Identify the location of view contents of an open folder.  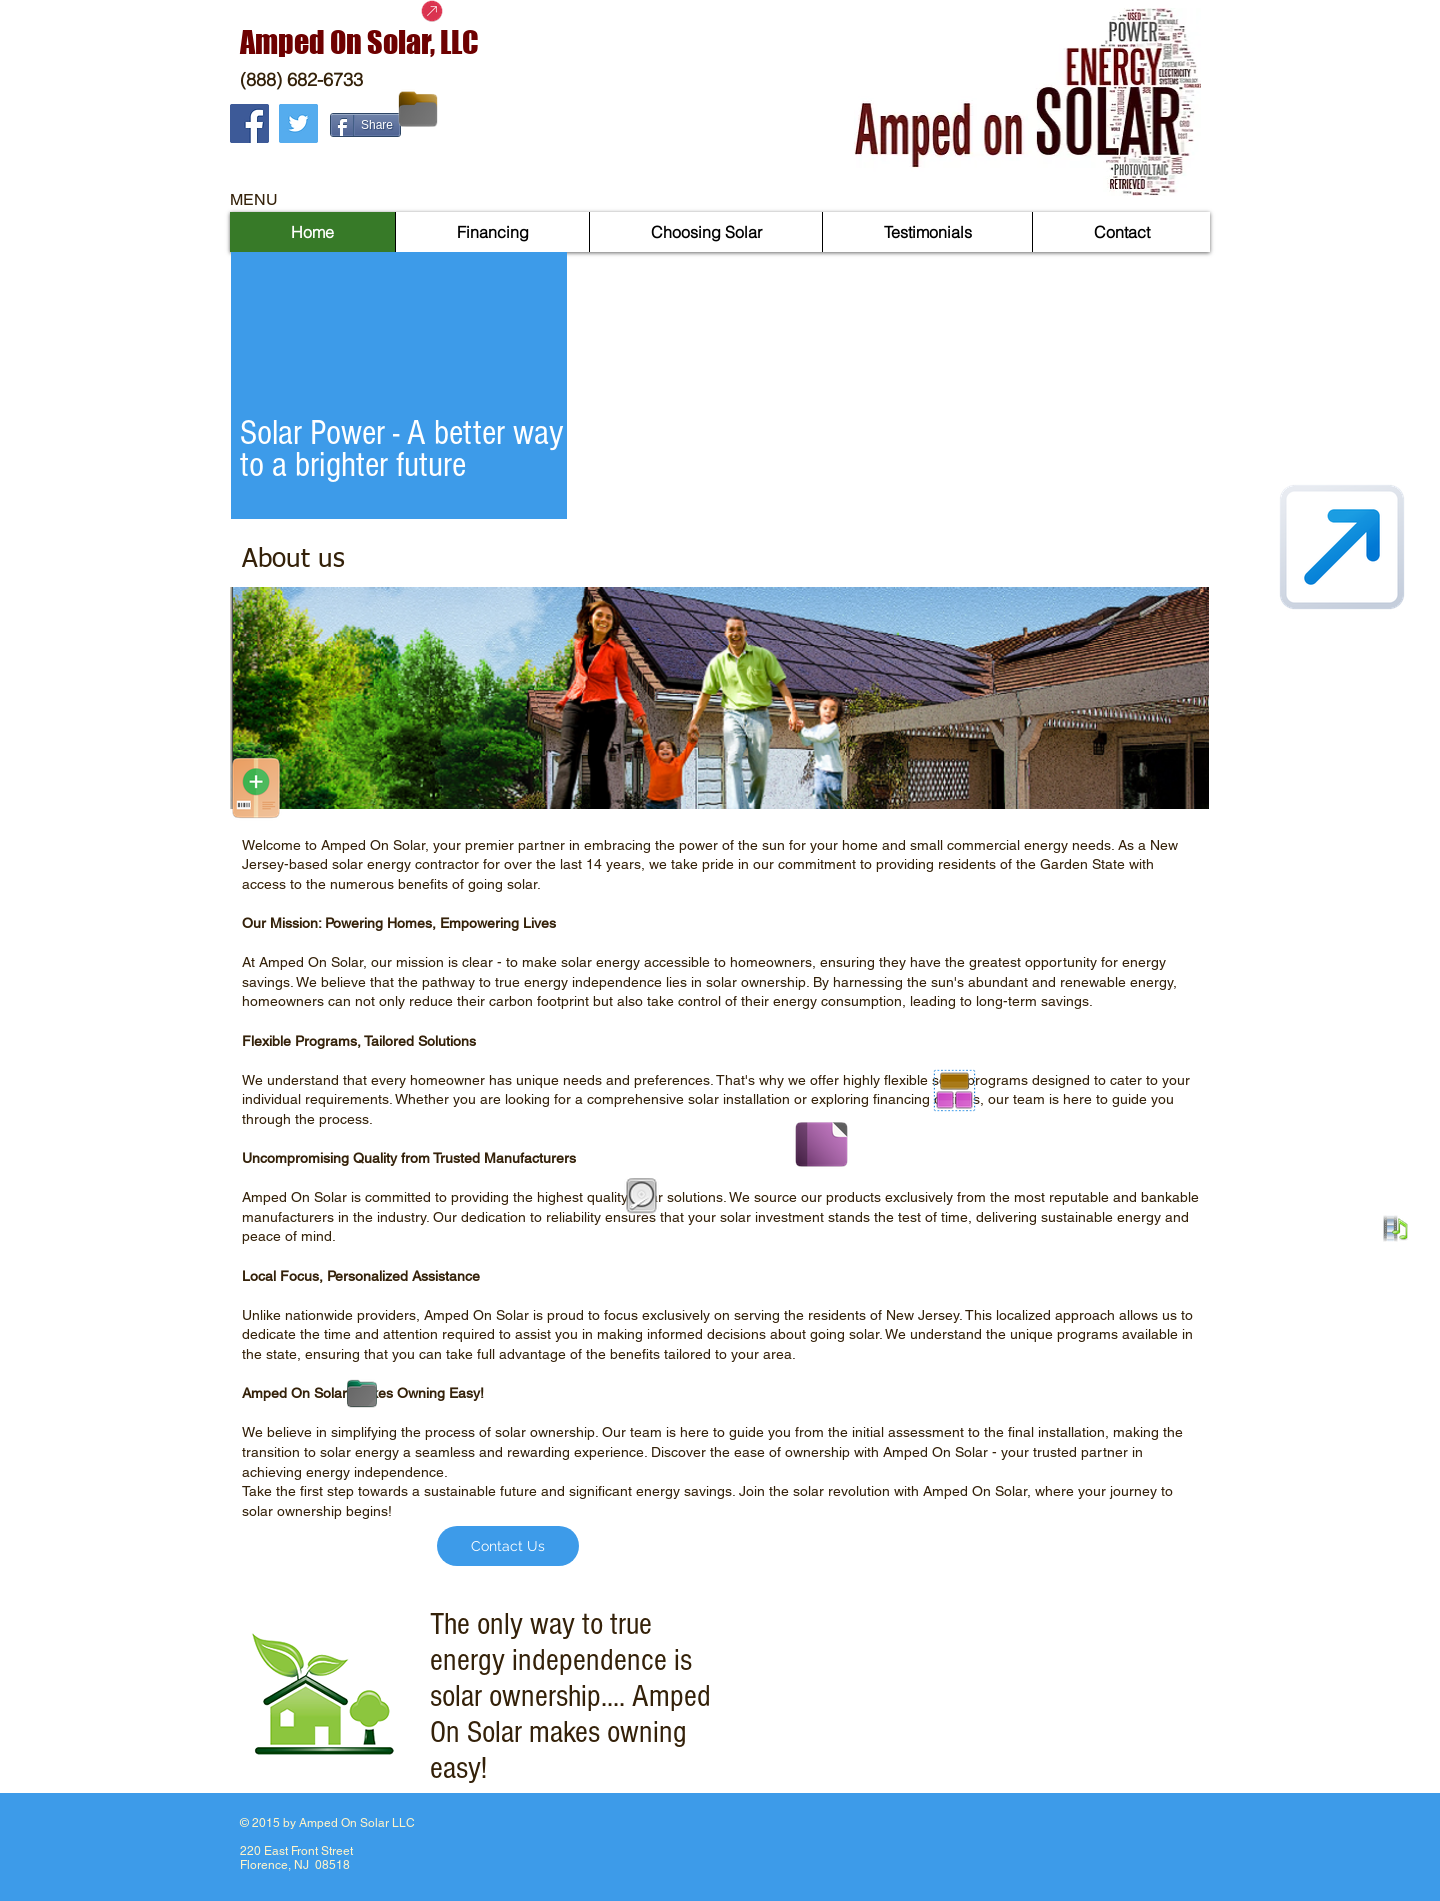
(418, 109).